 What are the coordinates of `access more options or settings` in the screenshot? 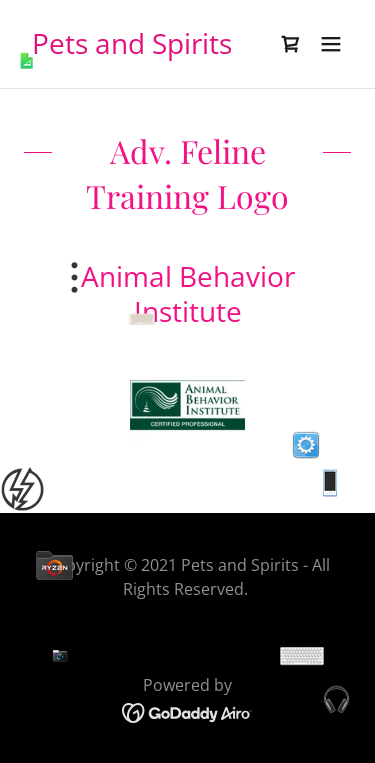 It's located at (74, 277).